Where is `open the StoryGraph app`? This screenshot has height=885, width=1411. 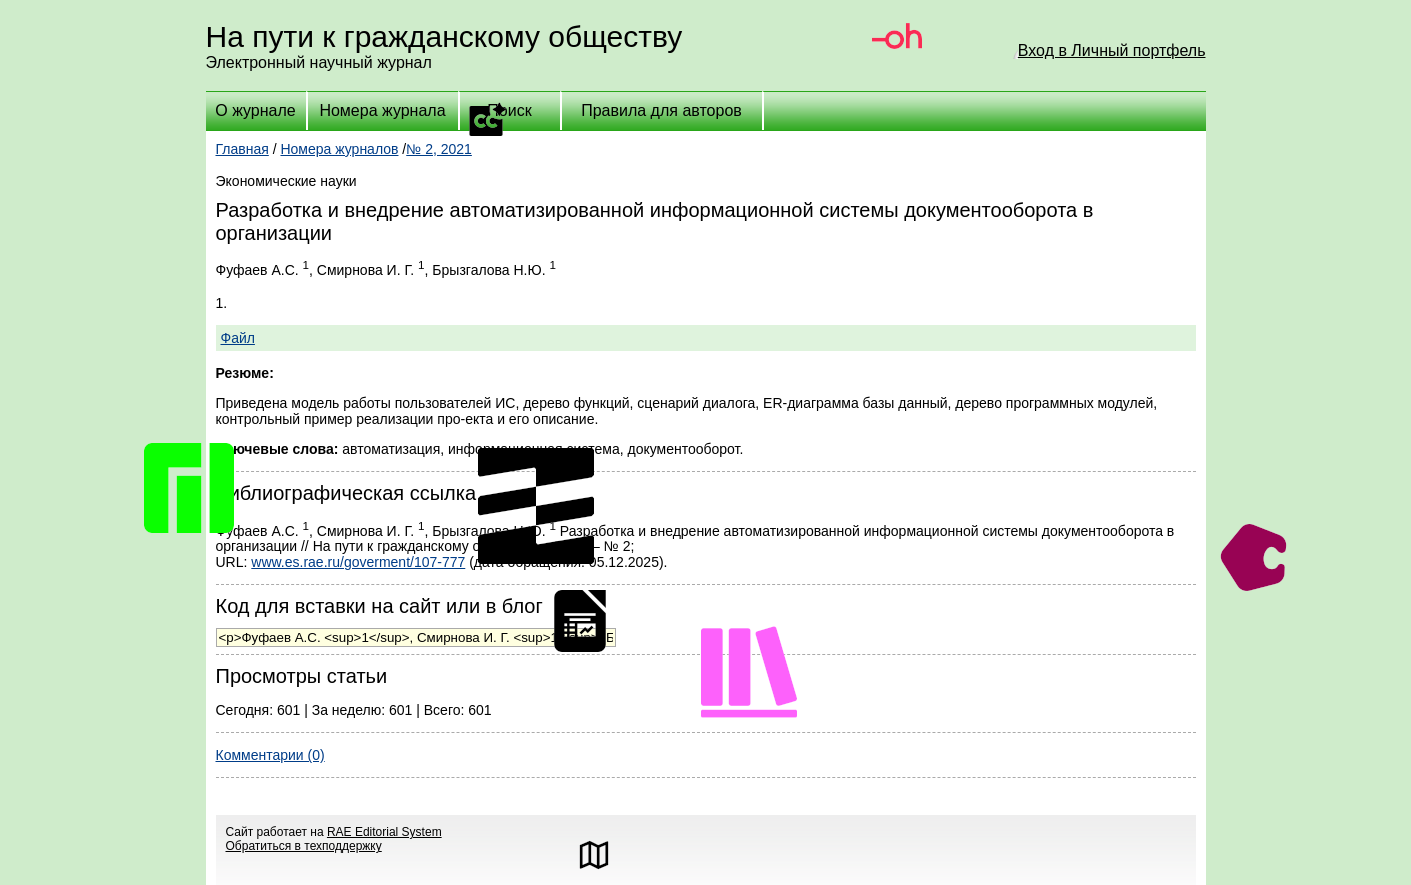
open the StoryGraph app is located at coordinates (749, 672).